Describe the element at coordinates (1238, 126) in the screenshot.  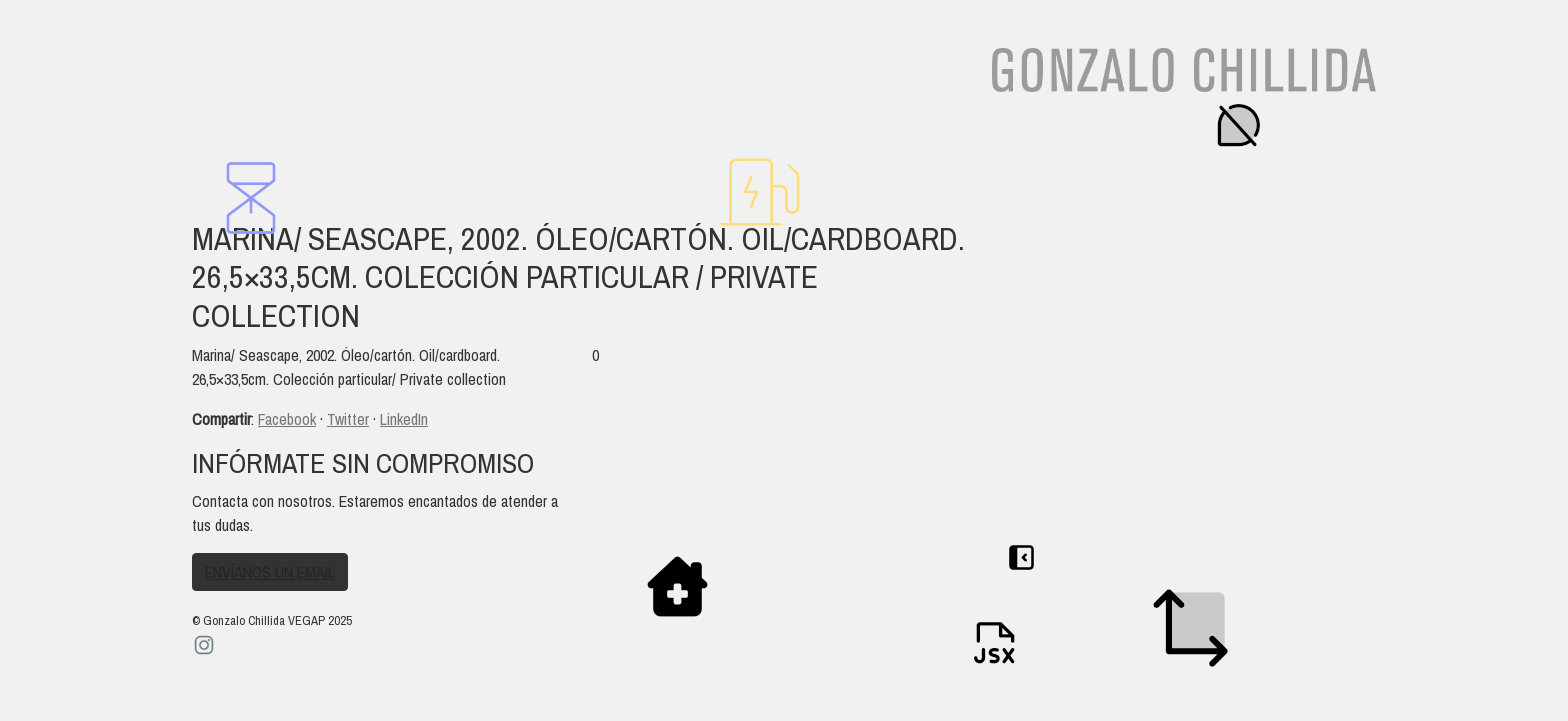
I see `mute or disable chat notifications` at that location.